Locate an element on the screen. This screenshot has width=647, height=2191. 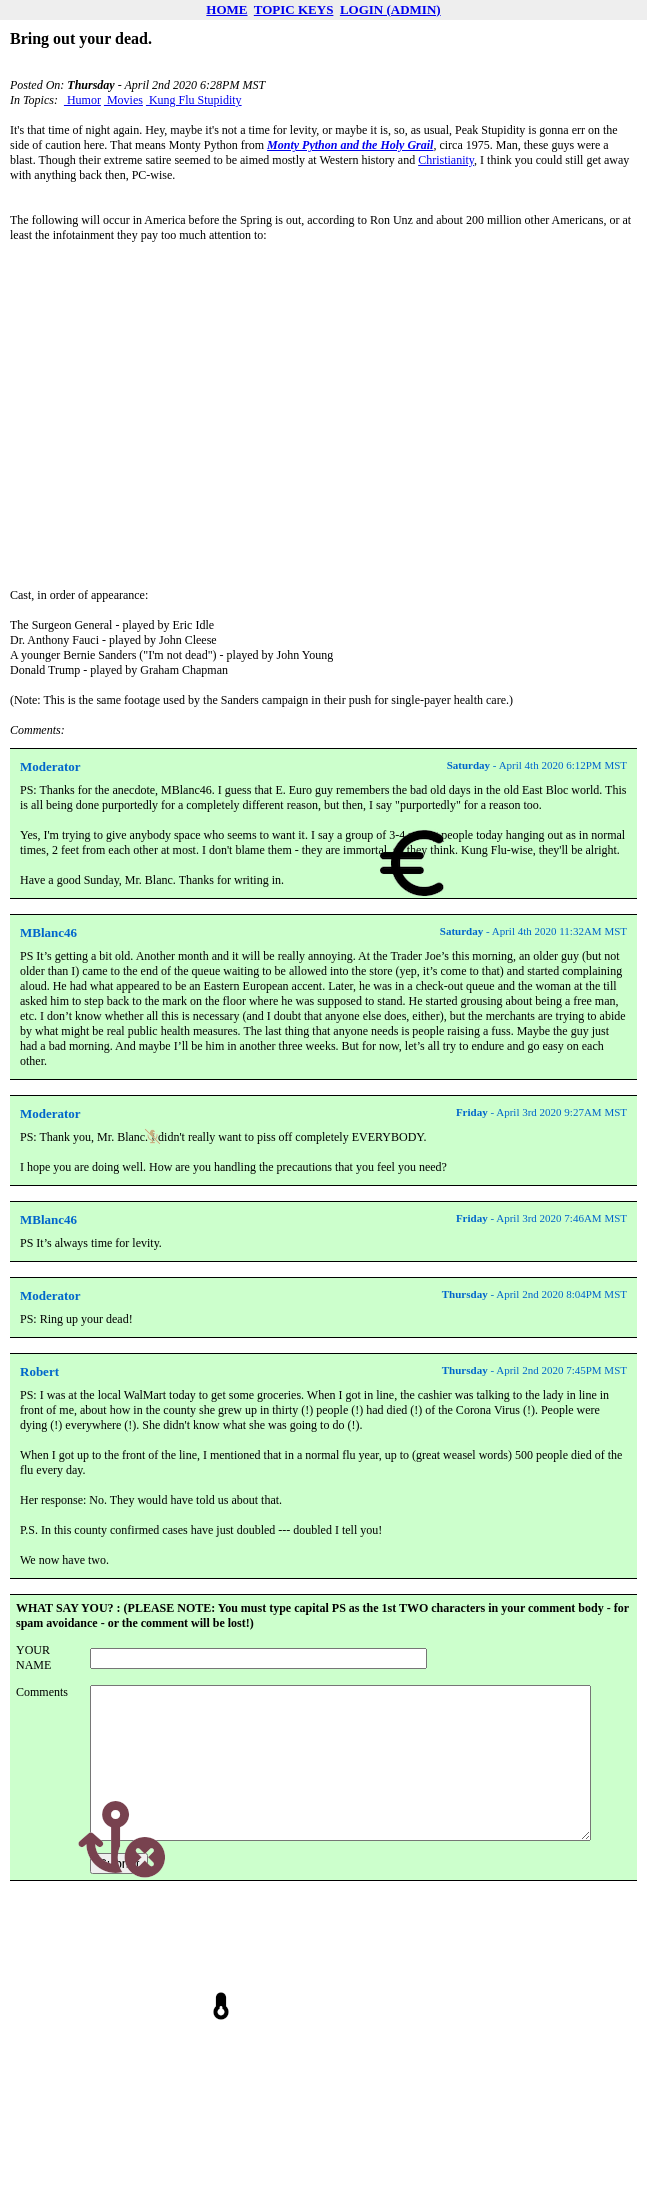
mute microphone is located at coordinates (152, 1136).